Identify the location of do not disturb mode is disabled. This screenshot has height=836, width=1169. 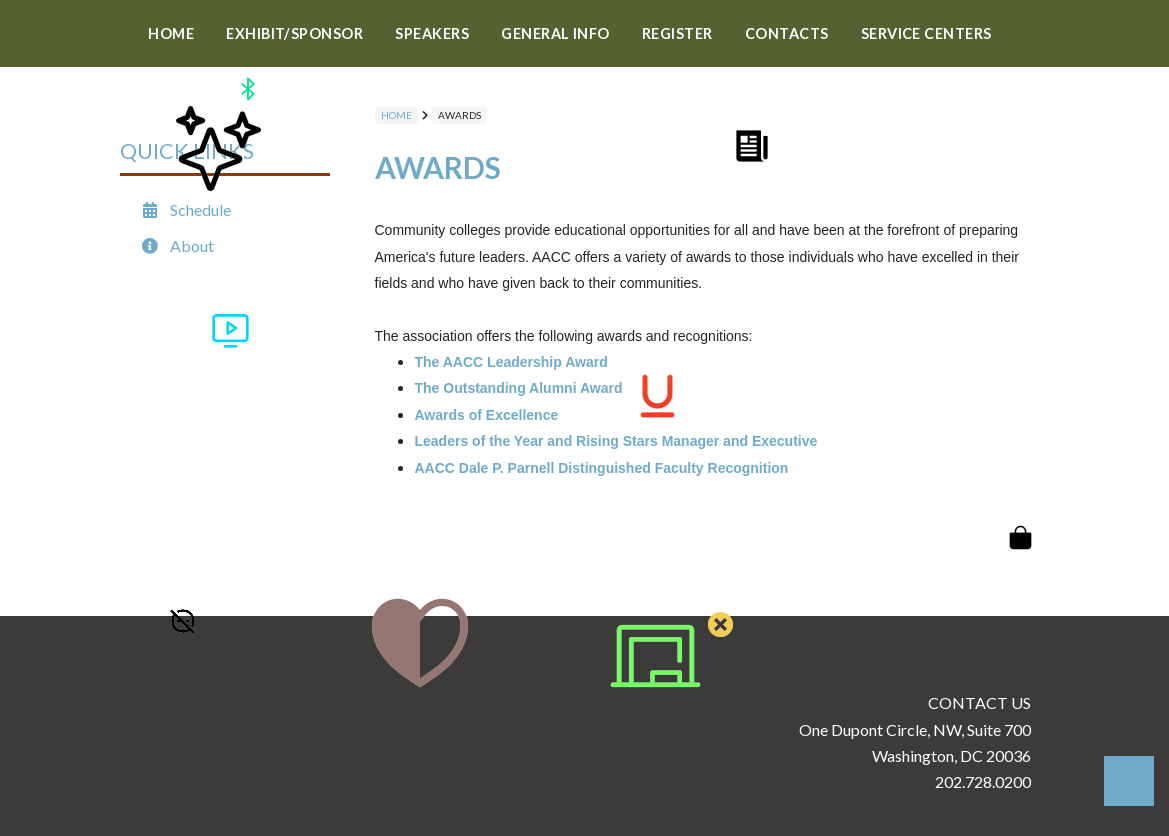
(183, 621).